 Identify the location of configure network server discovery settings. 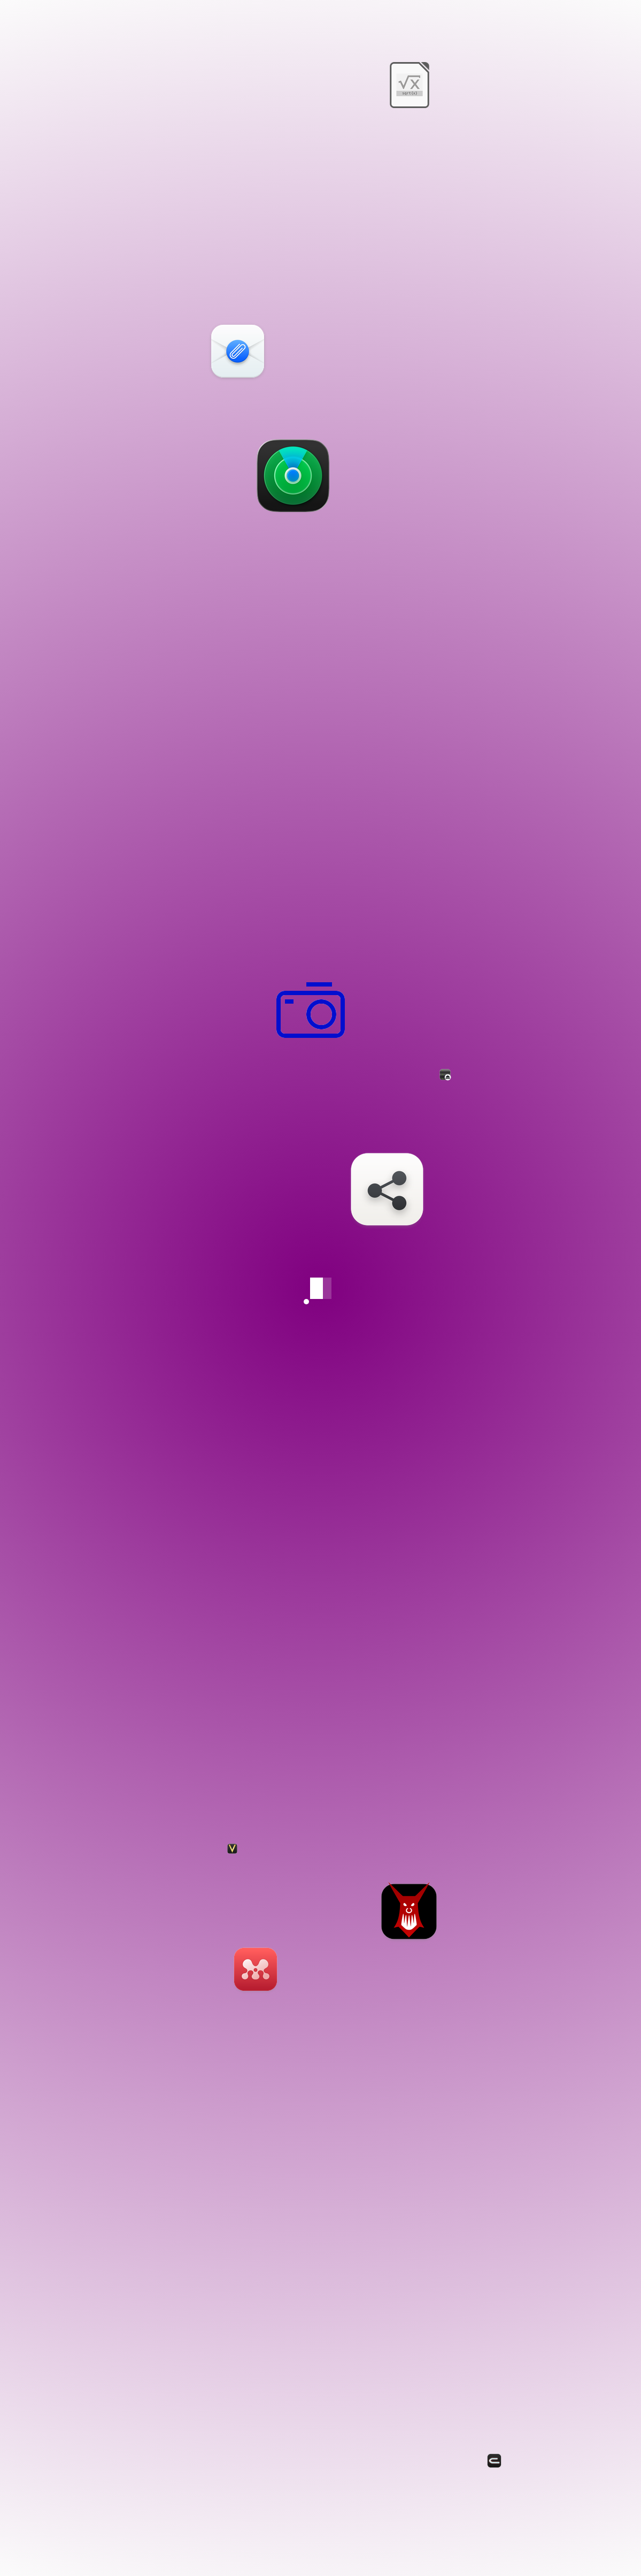
(445, 1074).